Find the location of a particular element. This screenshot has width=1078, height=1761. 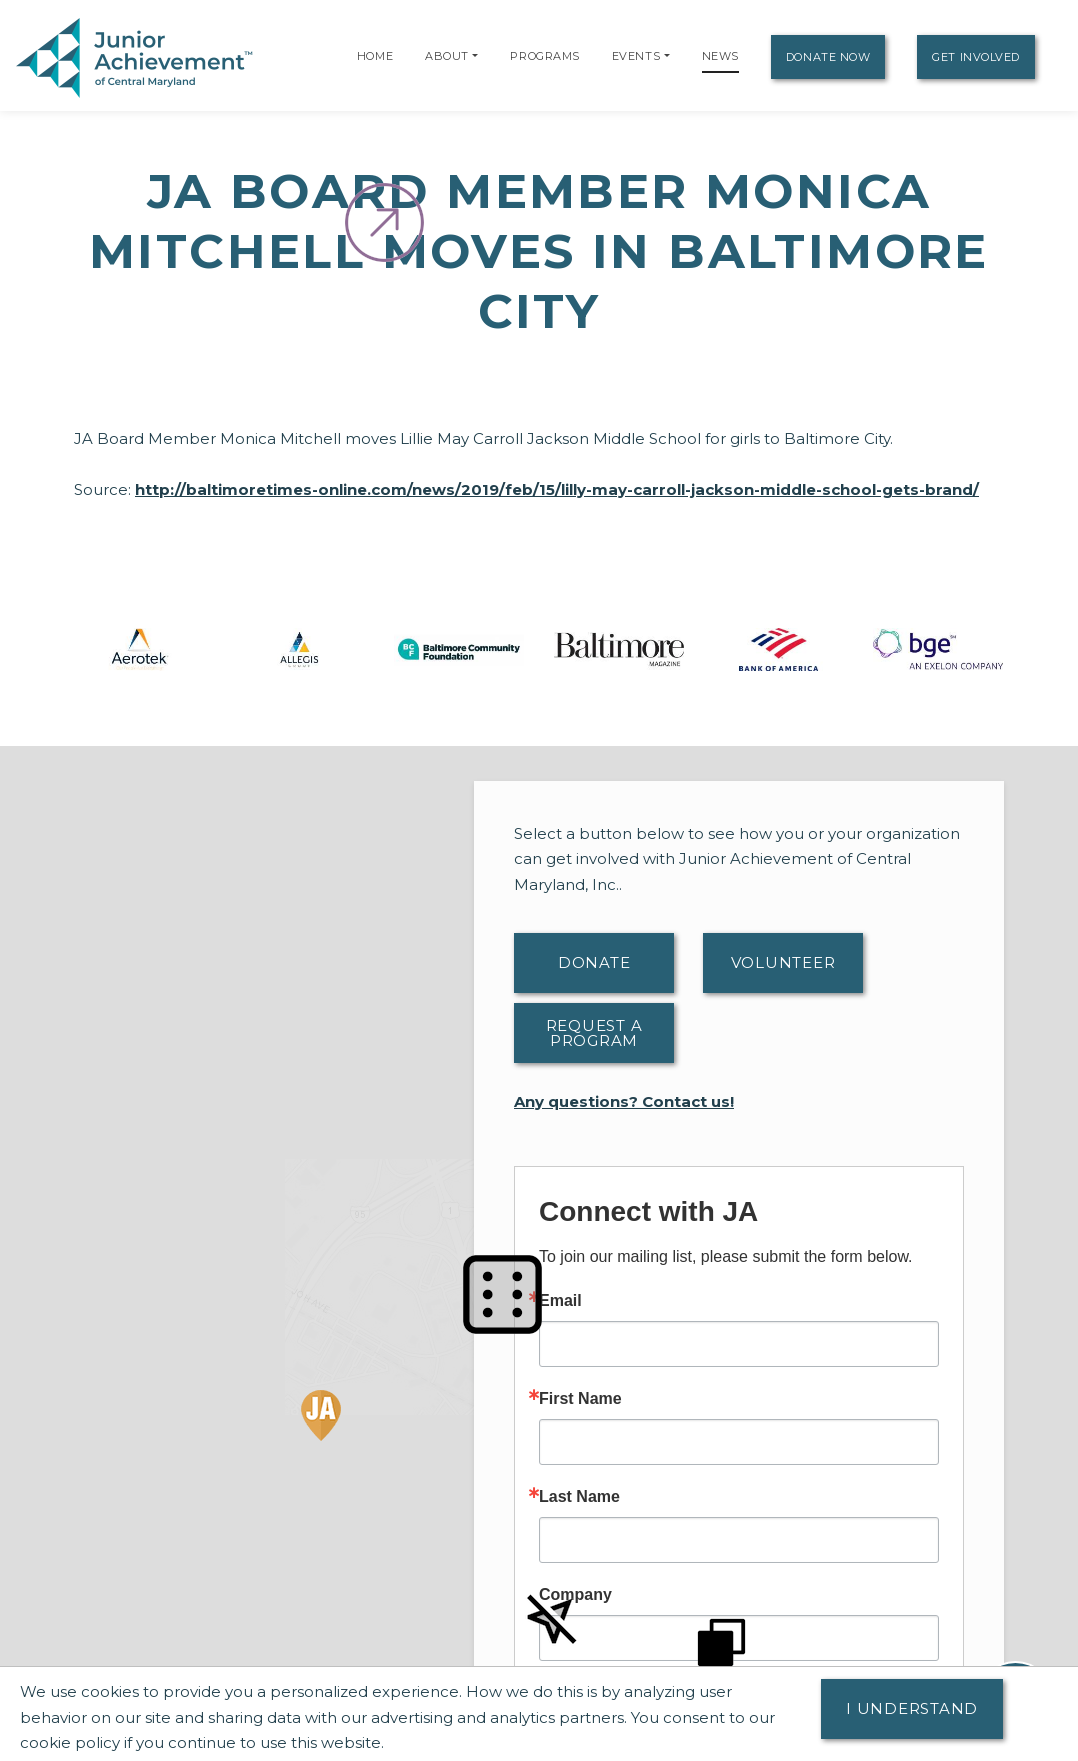

copy to clipboard is located at coordinates (721, 1642).